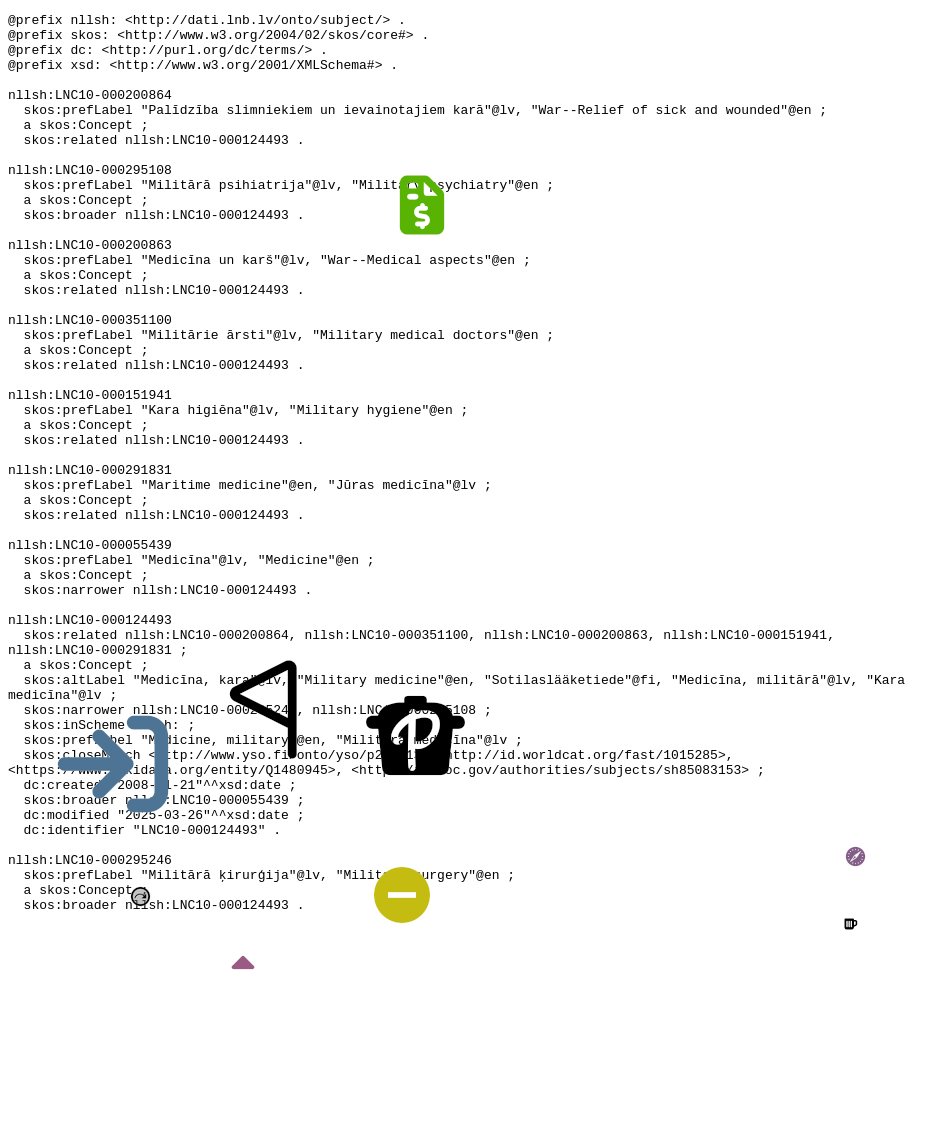 The height and width of the screenshot is (1124, 926). What do you see at coordinates (113, 764) in the screenshot?
I see `sign in to your account` at bounding box center [113, 764].